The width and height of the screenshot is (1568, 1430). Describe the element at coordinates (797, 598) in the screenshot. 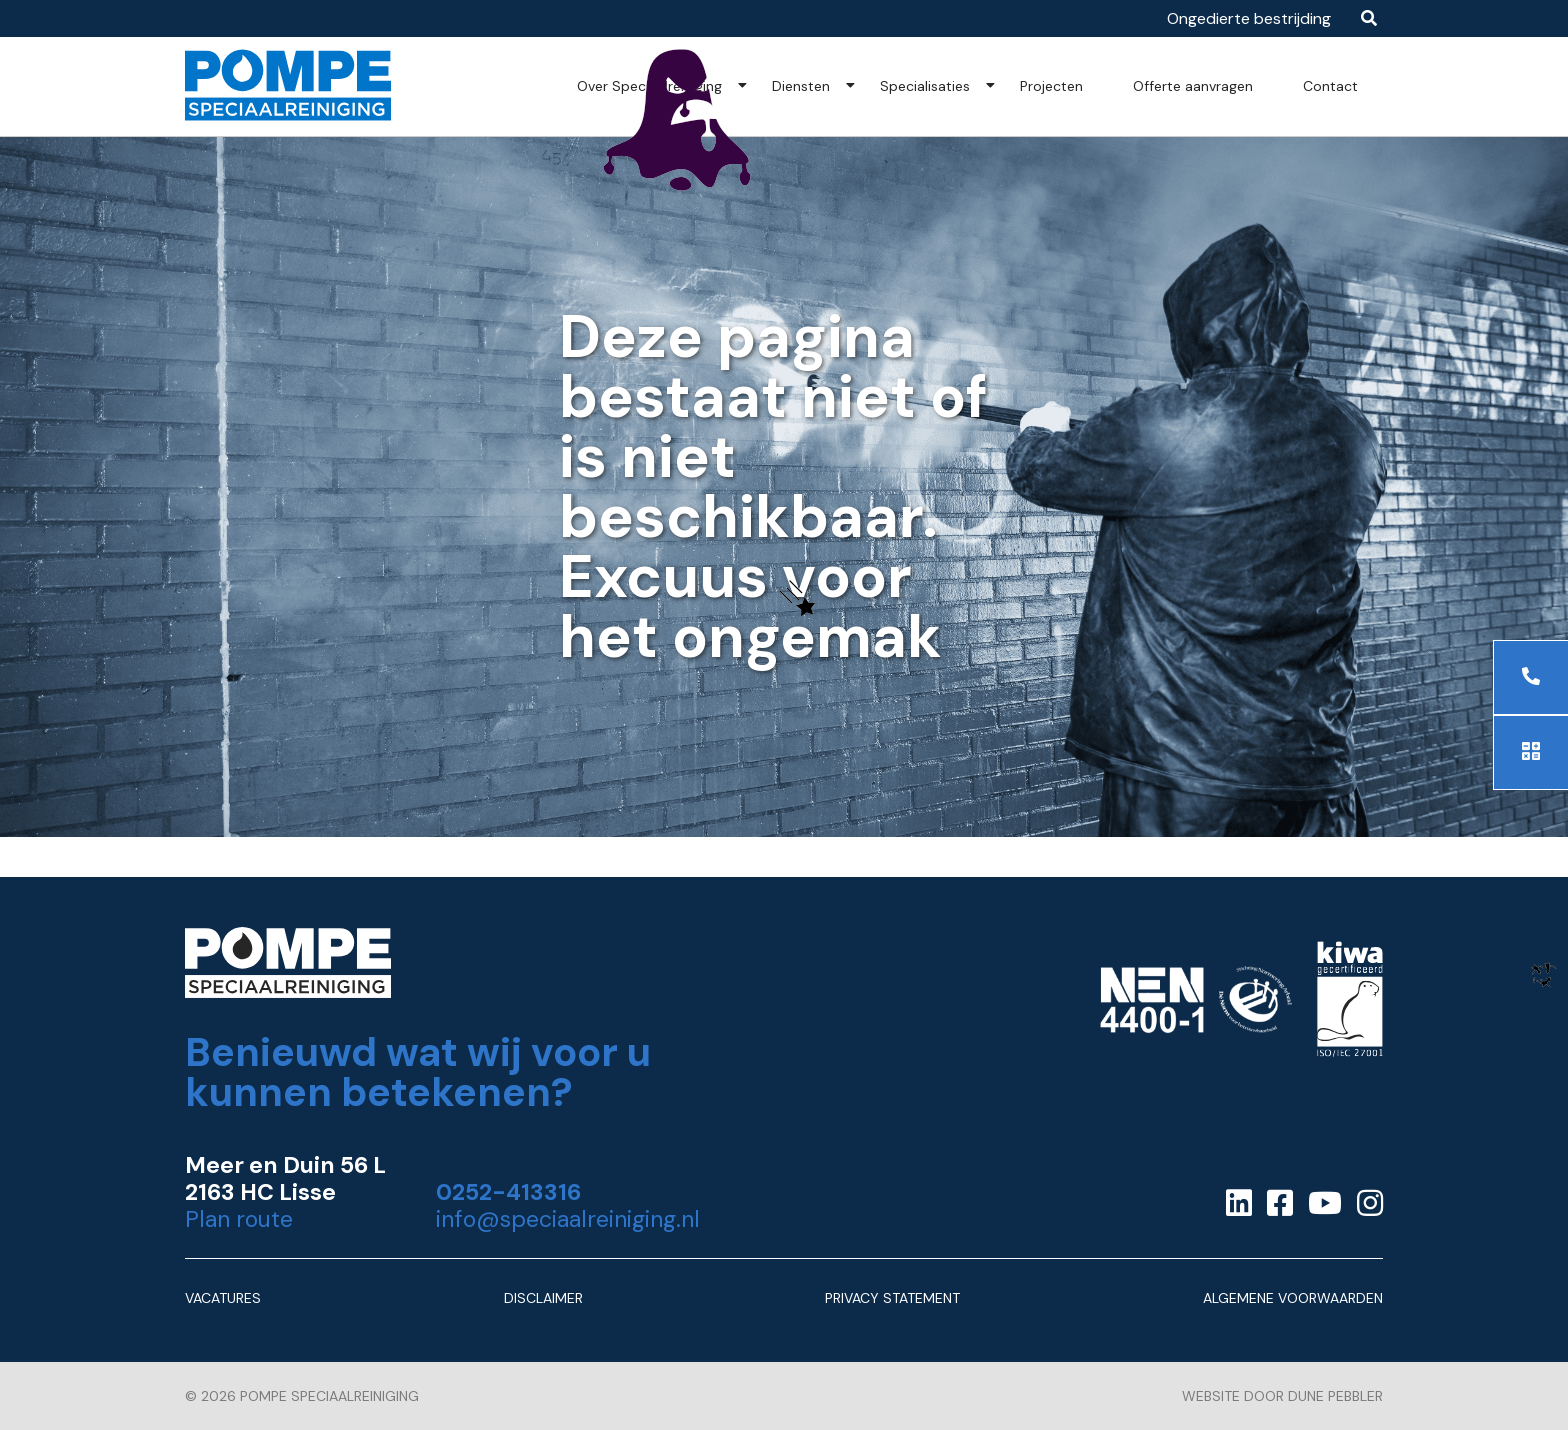

I see `indicates a shooting star event or animation` at that location.